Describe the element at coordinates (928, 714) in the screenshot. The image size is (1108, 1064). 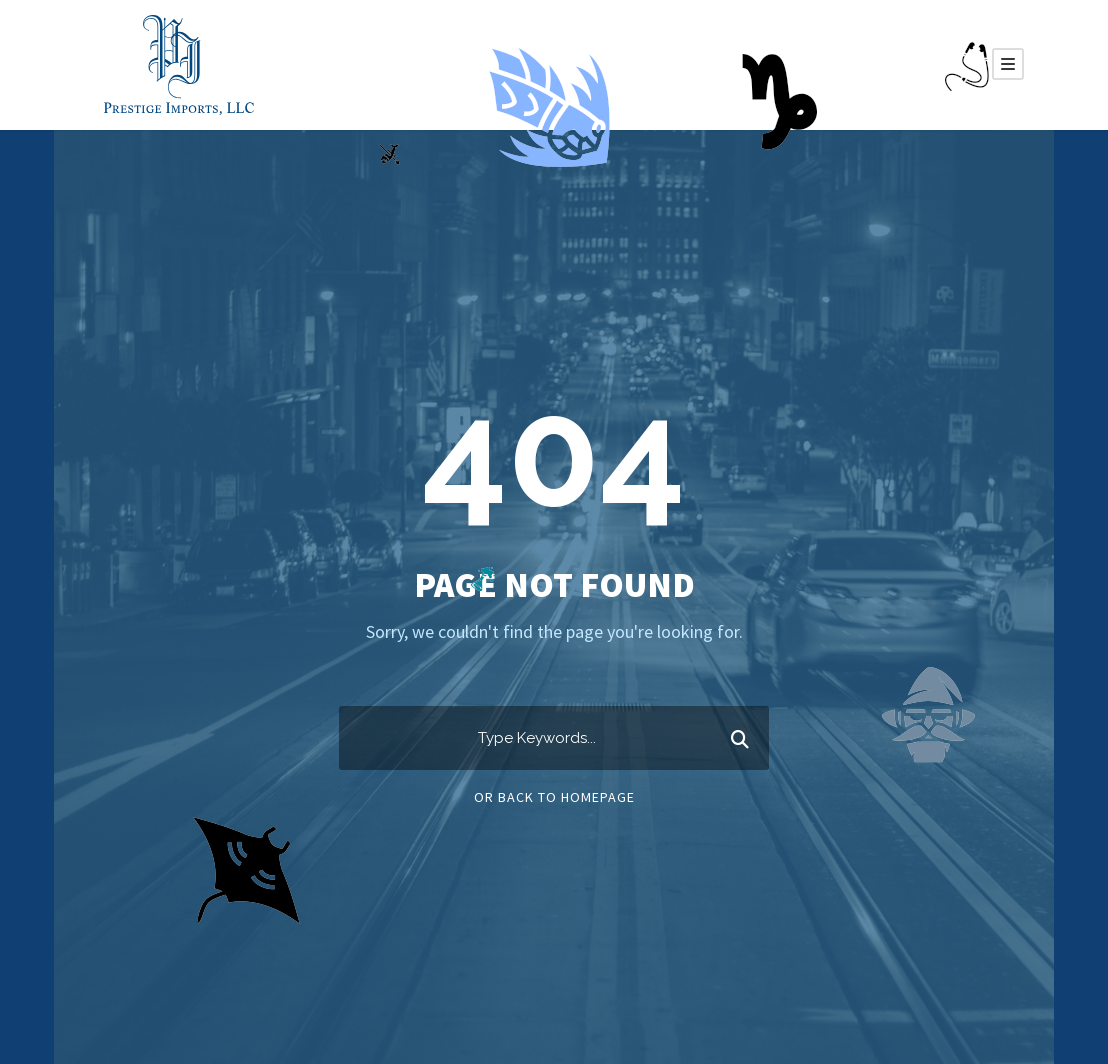
I see `access wizard or mage character class` at that location.